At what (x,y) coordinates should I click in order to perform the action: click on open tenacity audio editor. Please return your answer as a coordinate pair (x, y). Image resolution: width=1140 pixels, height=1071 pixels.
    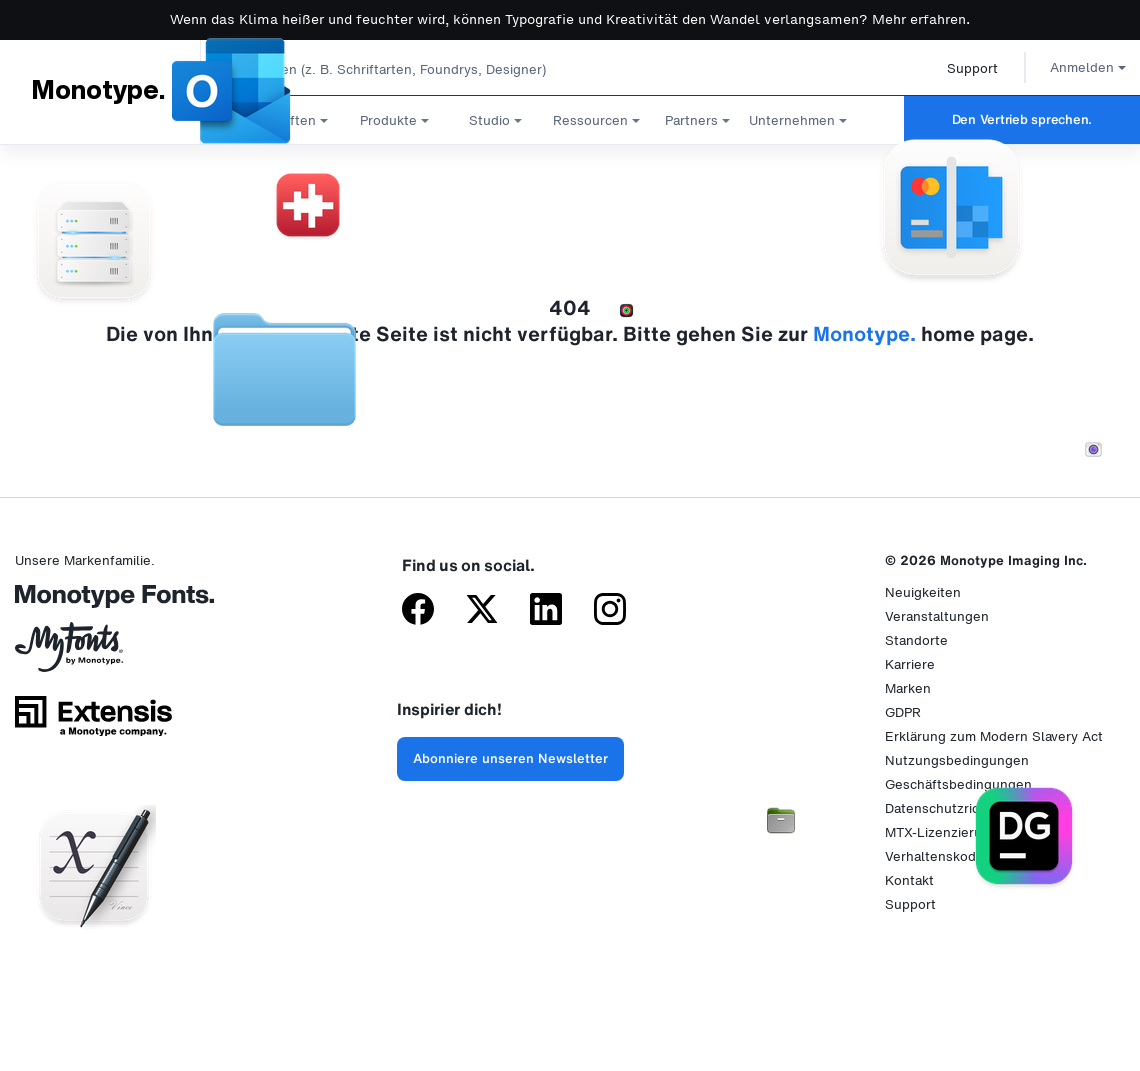
    Looking at the image, I should click on (308, 205).